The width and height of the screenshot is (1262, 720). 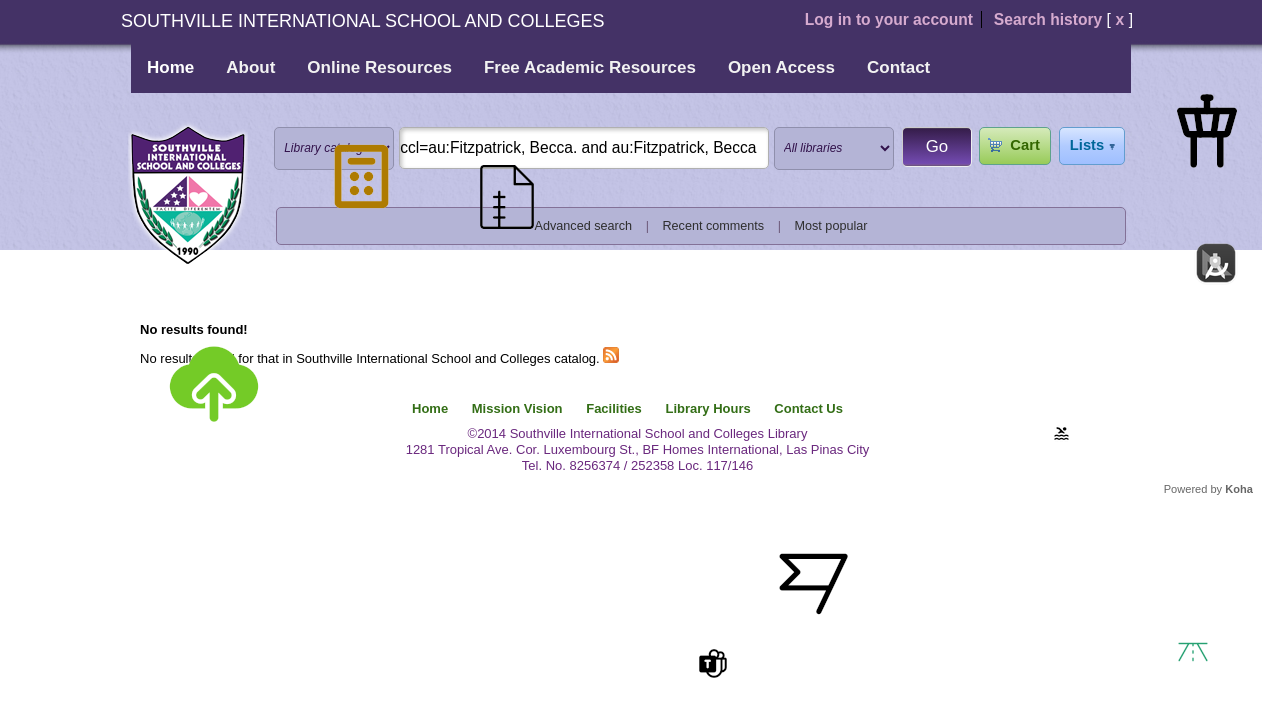 What do you see at coordinates (214, 382) in the screenshot?
I see `upload a file to cloud storage` at bounding box center [214, 382].